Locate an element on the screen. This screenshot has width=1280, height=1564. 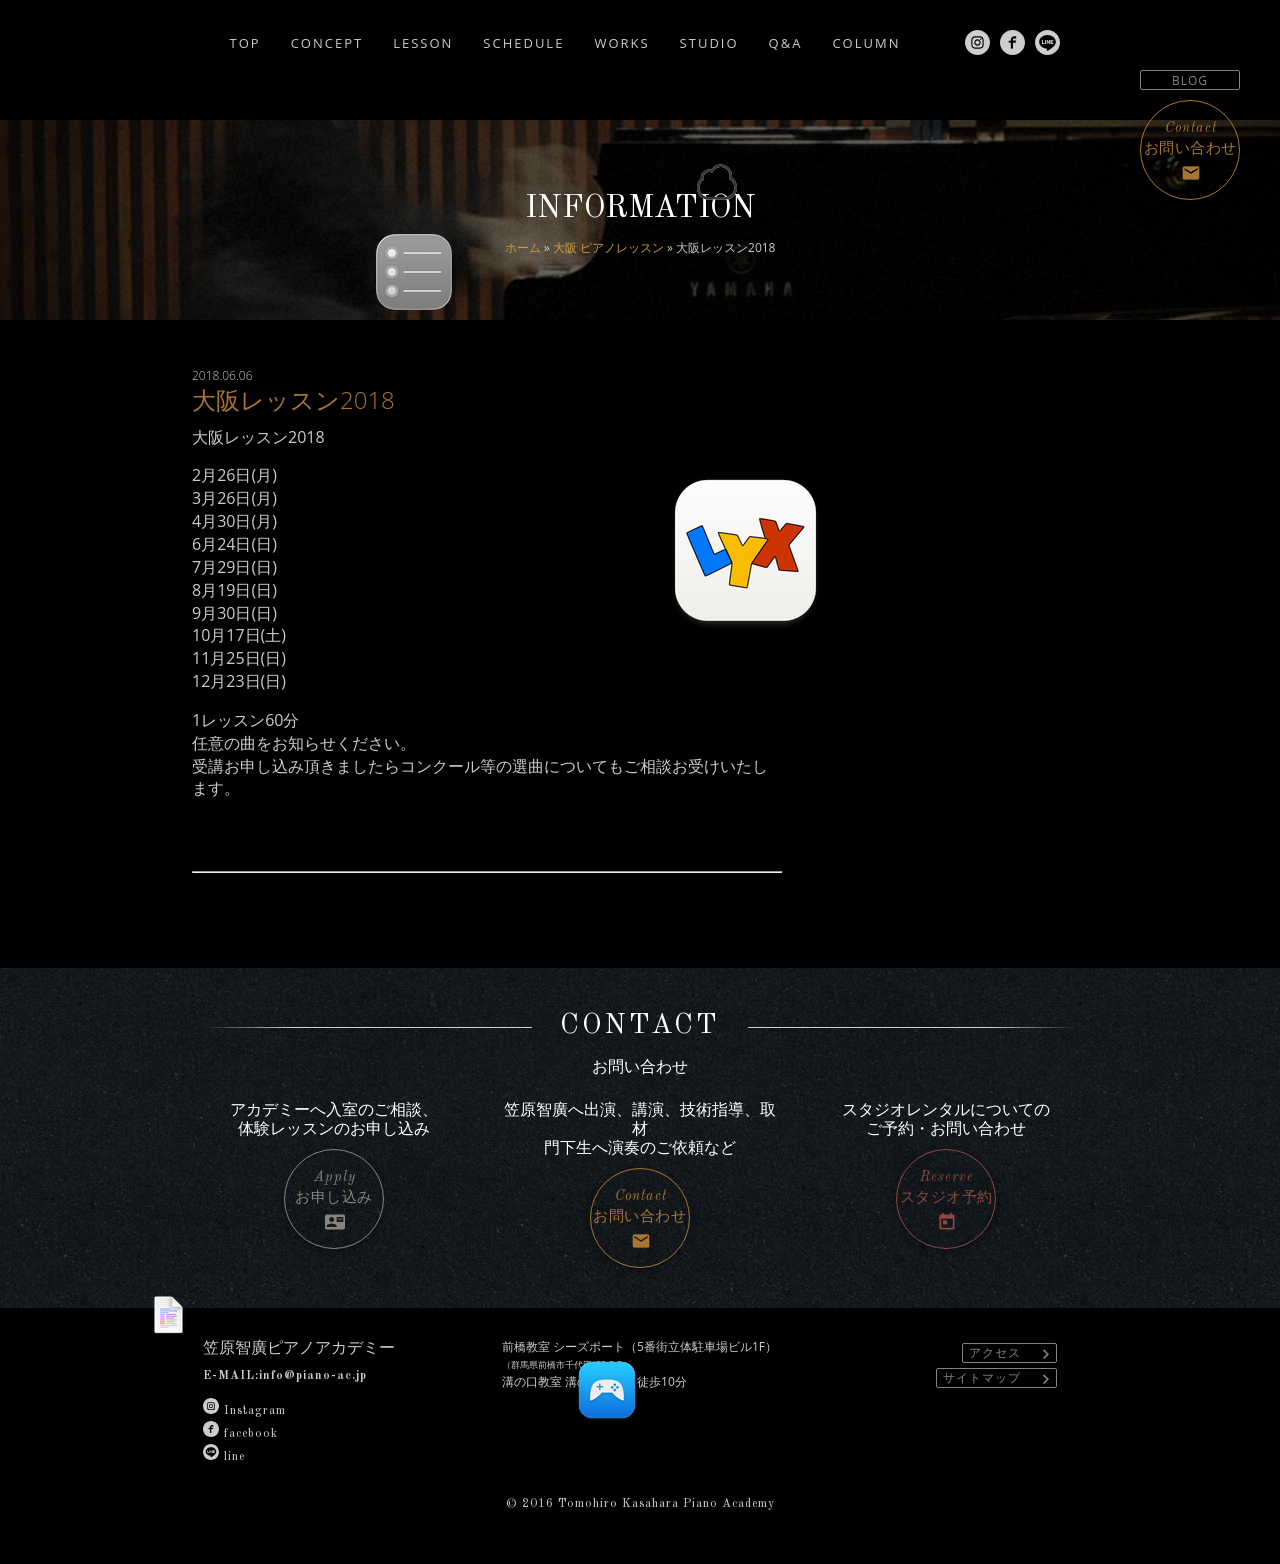
open the reminders app is located at coordinates (414, 272).